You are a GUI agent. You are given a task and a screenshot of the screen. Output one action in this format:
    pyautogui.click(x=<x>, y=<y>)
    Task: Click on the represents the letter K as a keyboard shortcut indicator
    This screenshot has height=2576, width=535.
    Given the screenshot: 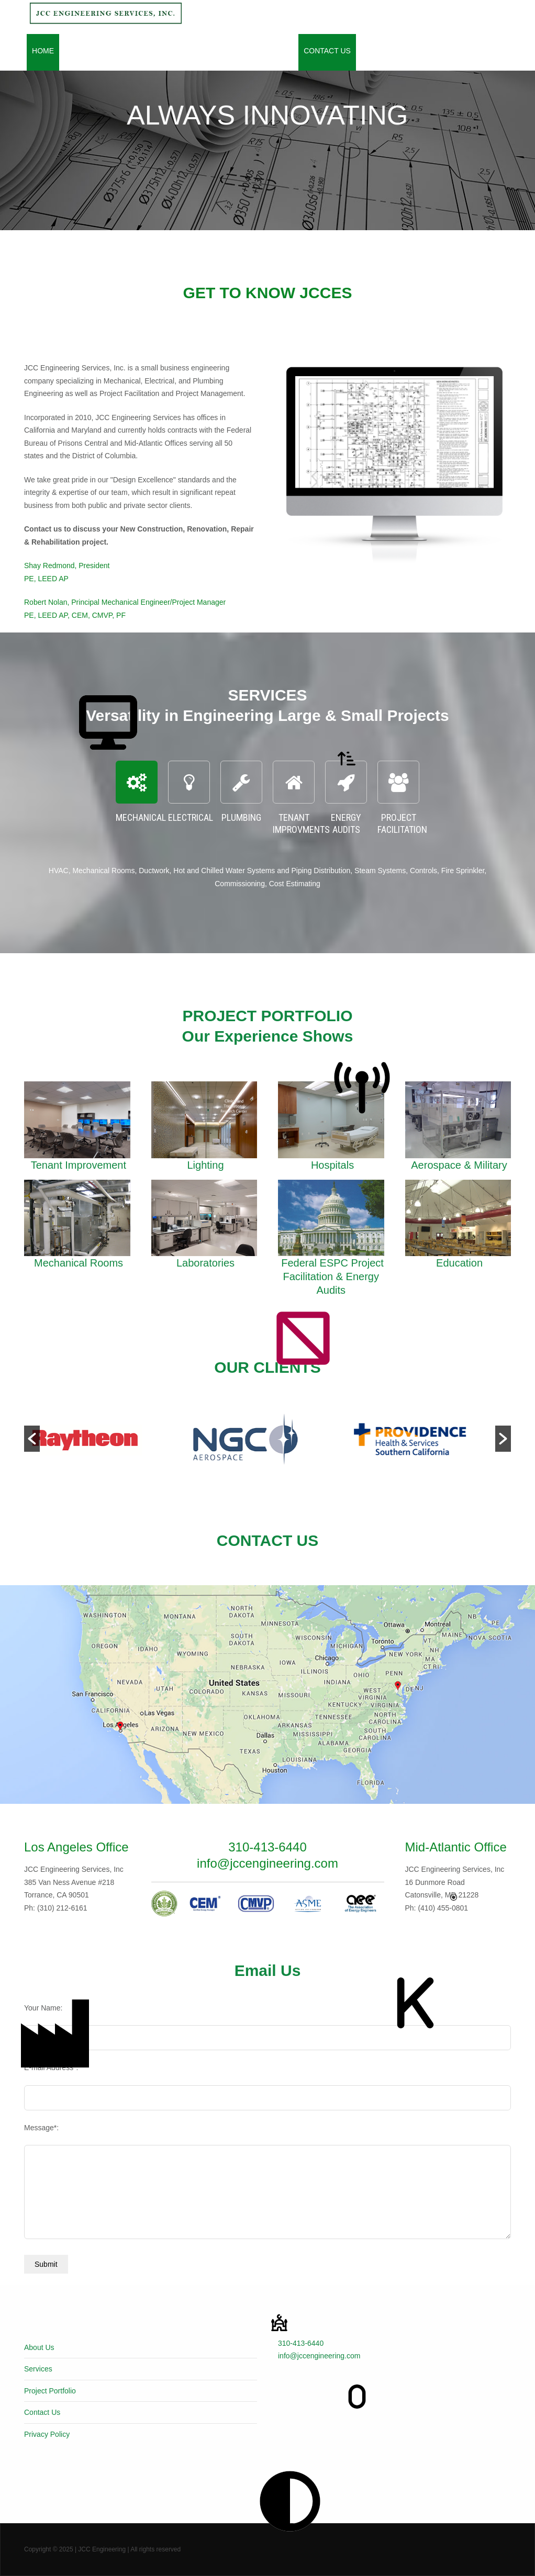 What is the action you would take?
    pyautogui.click(x=415, y=2003)
    